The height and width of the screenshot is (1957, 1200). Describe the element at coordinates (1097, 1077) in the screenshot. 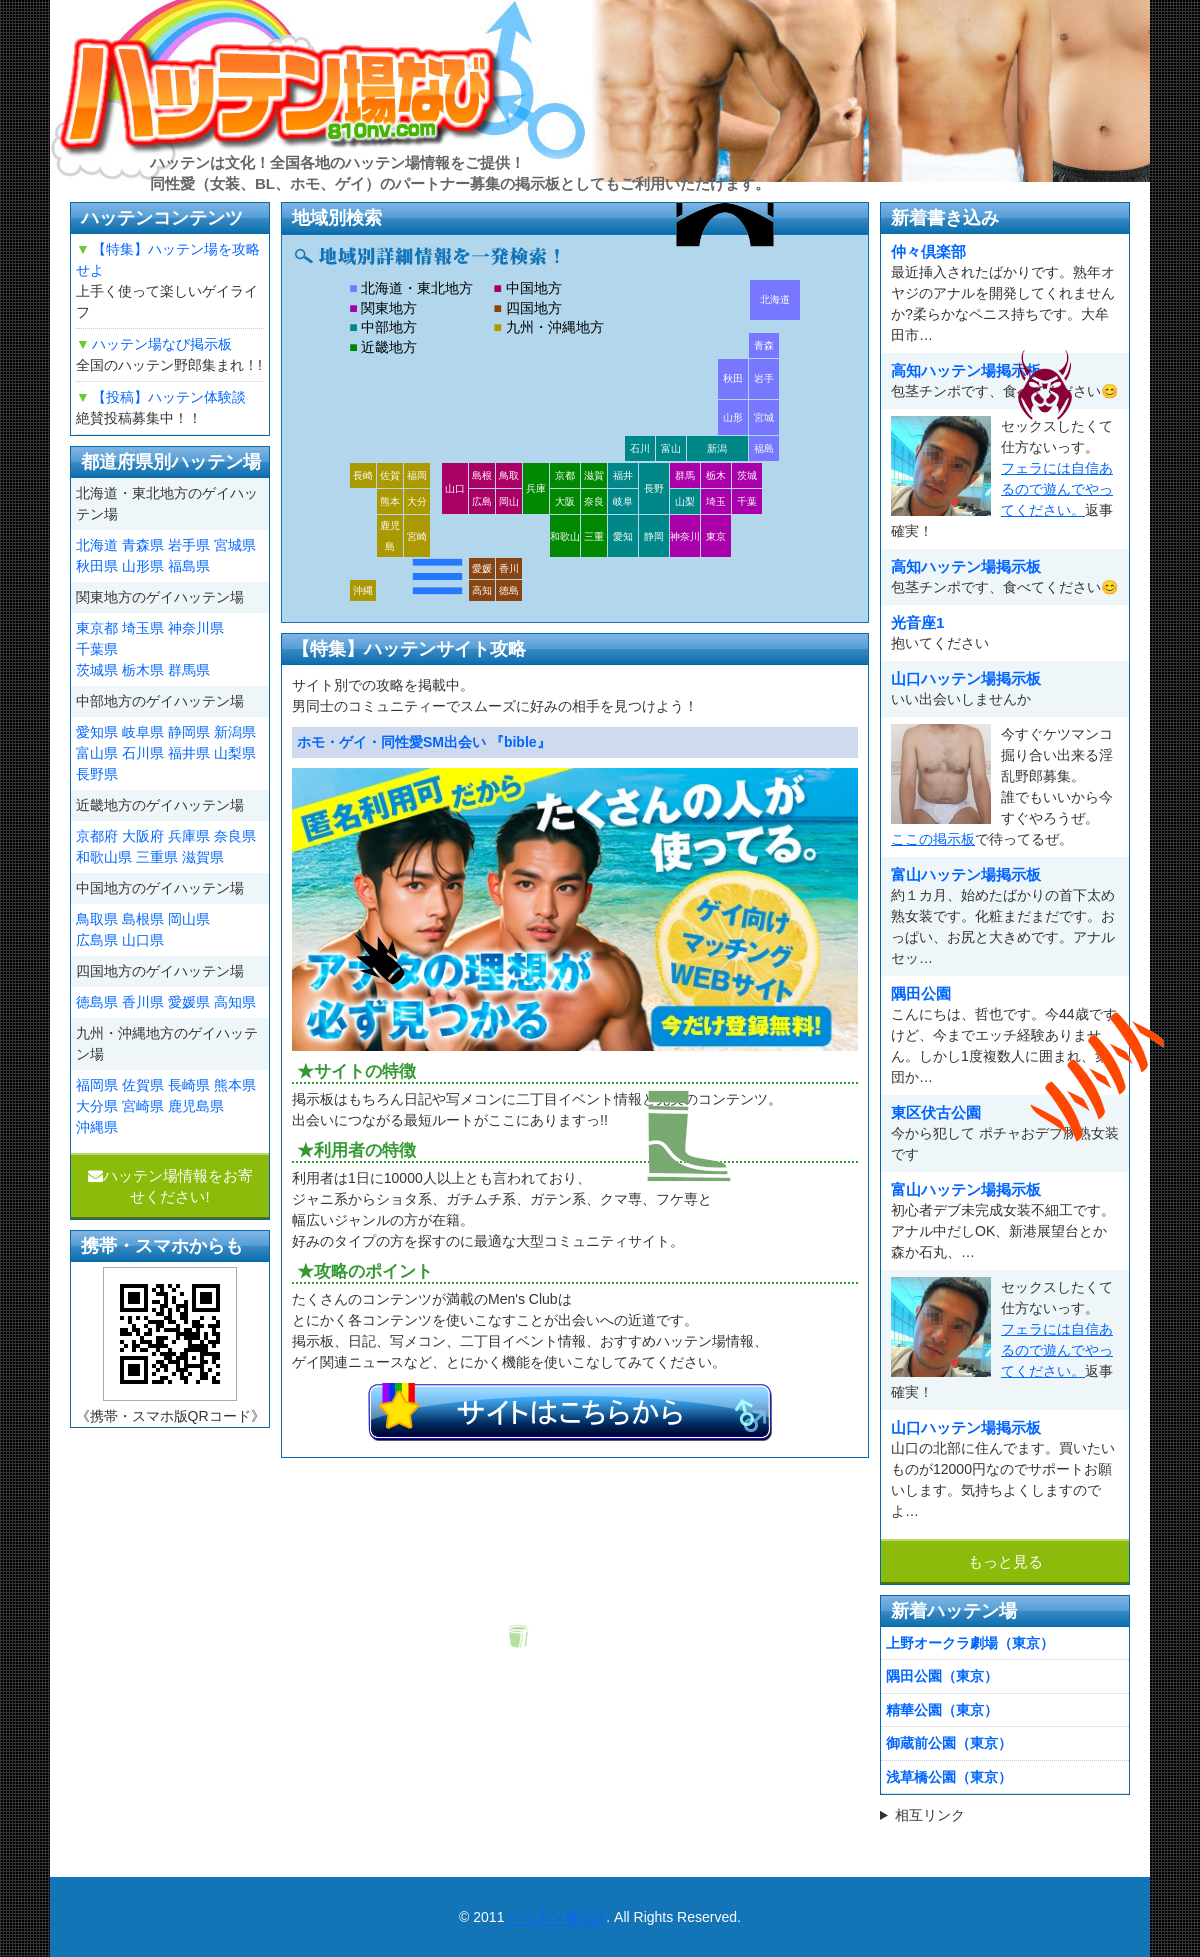

I see `indicates spring physics or bounce effect` at that location.